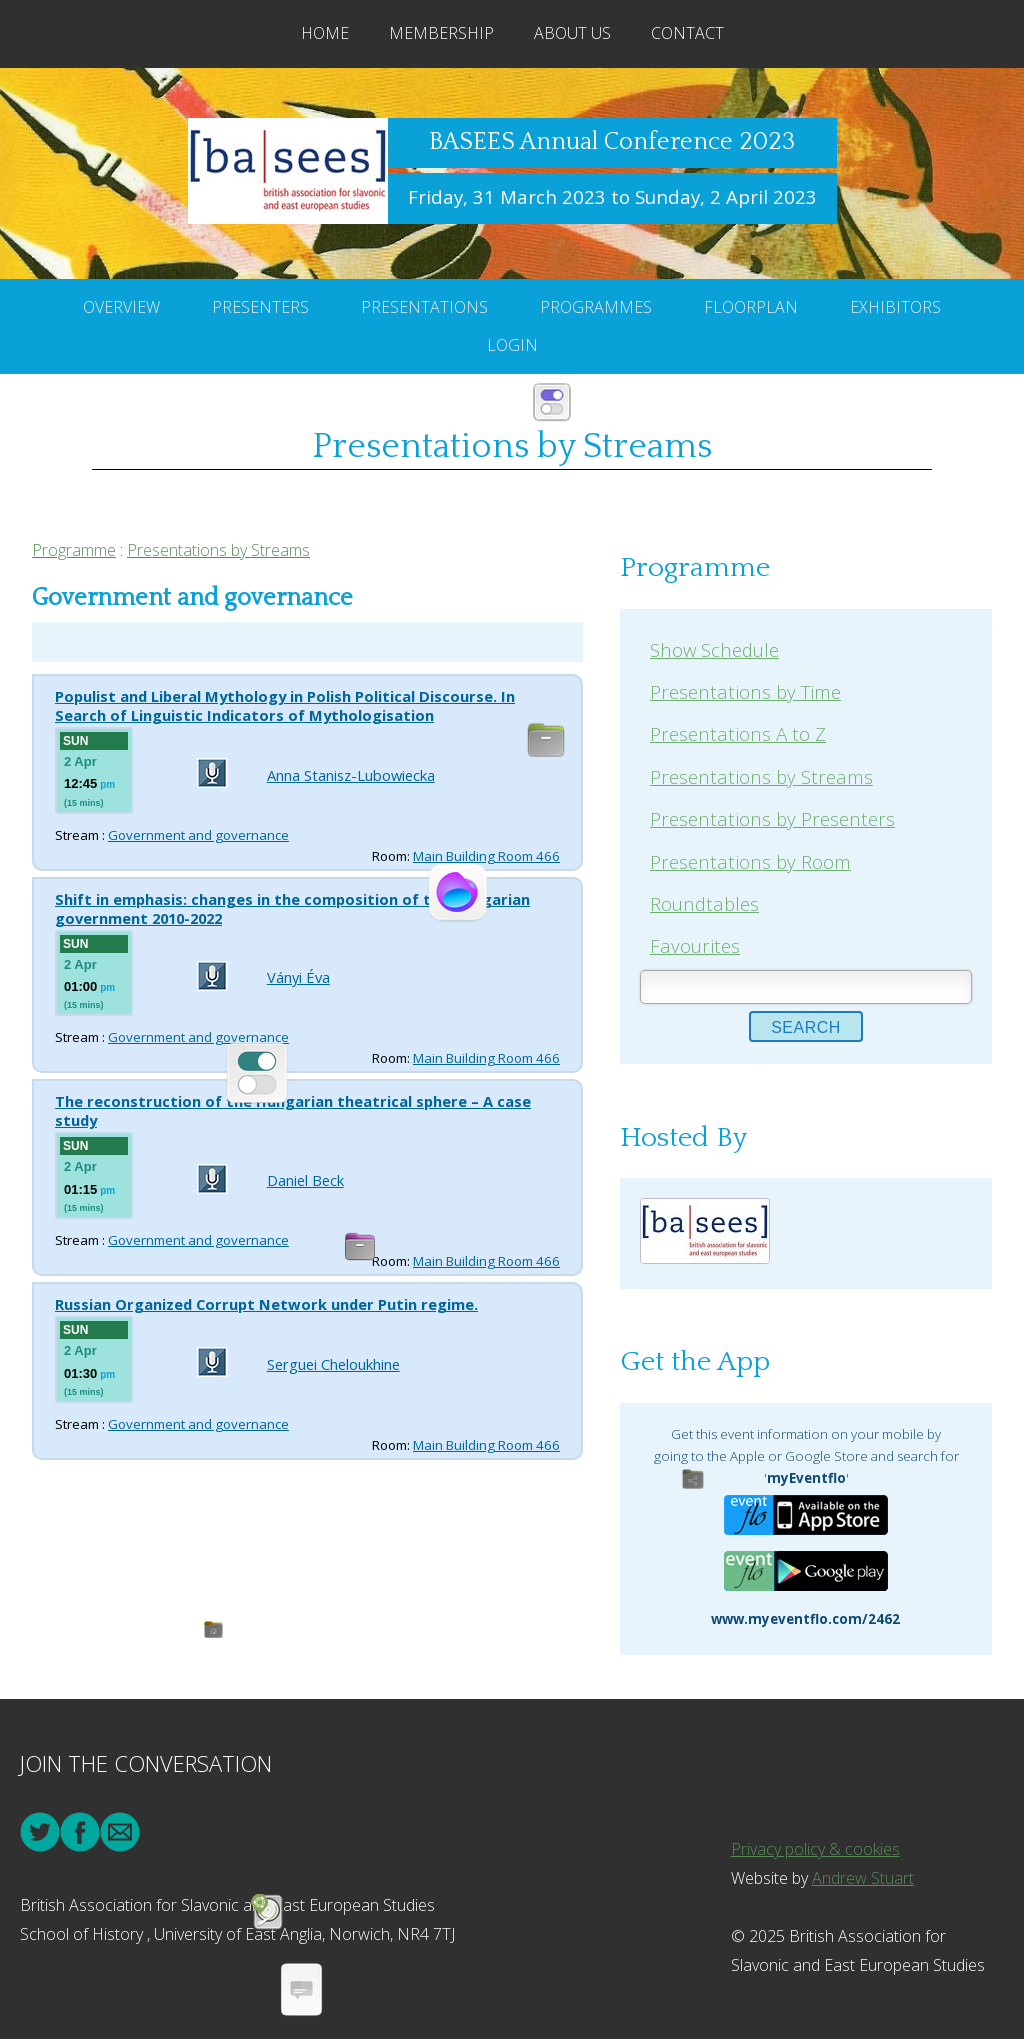  Describe the element at coordinates (213, 1629) in the screenshot. I see `access your home folder` at that location.